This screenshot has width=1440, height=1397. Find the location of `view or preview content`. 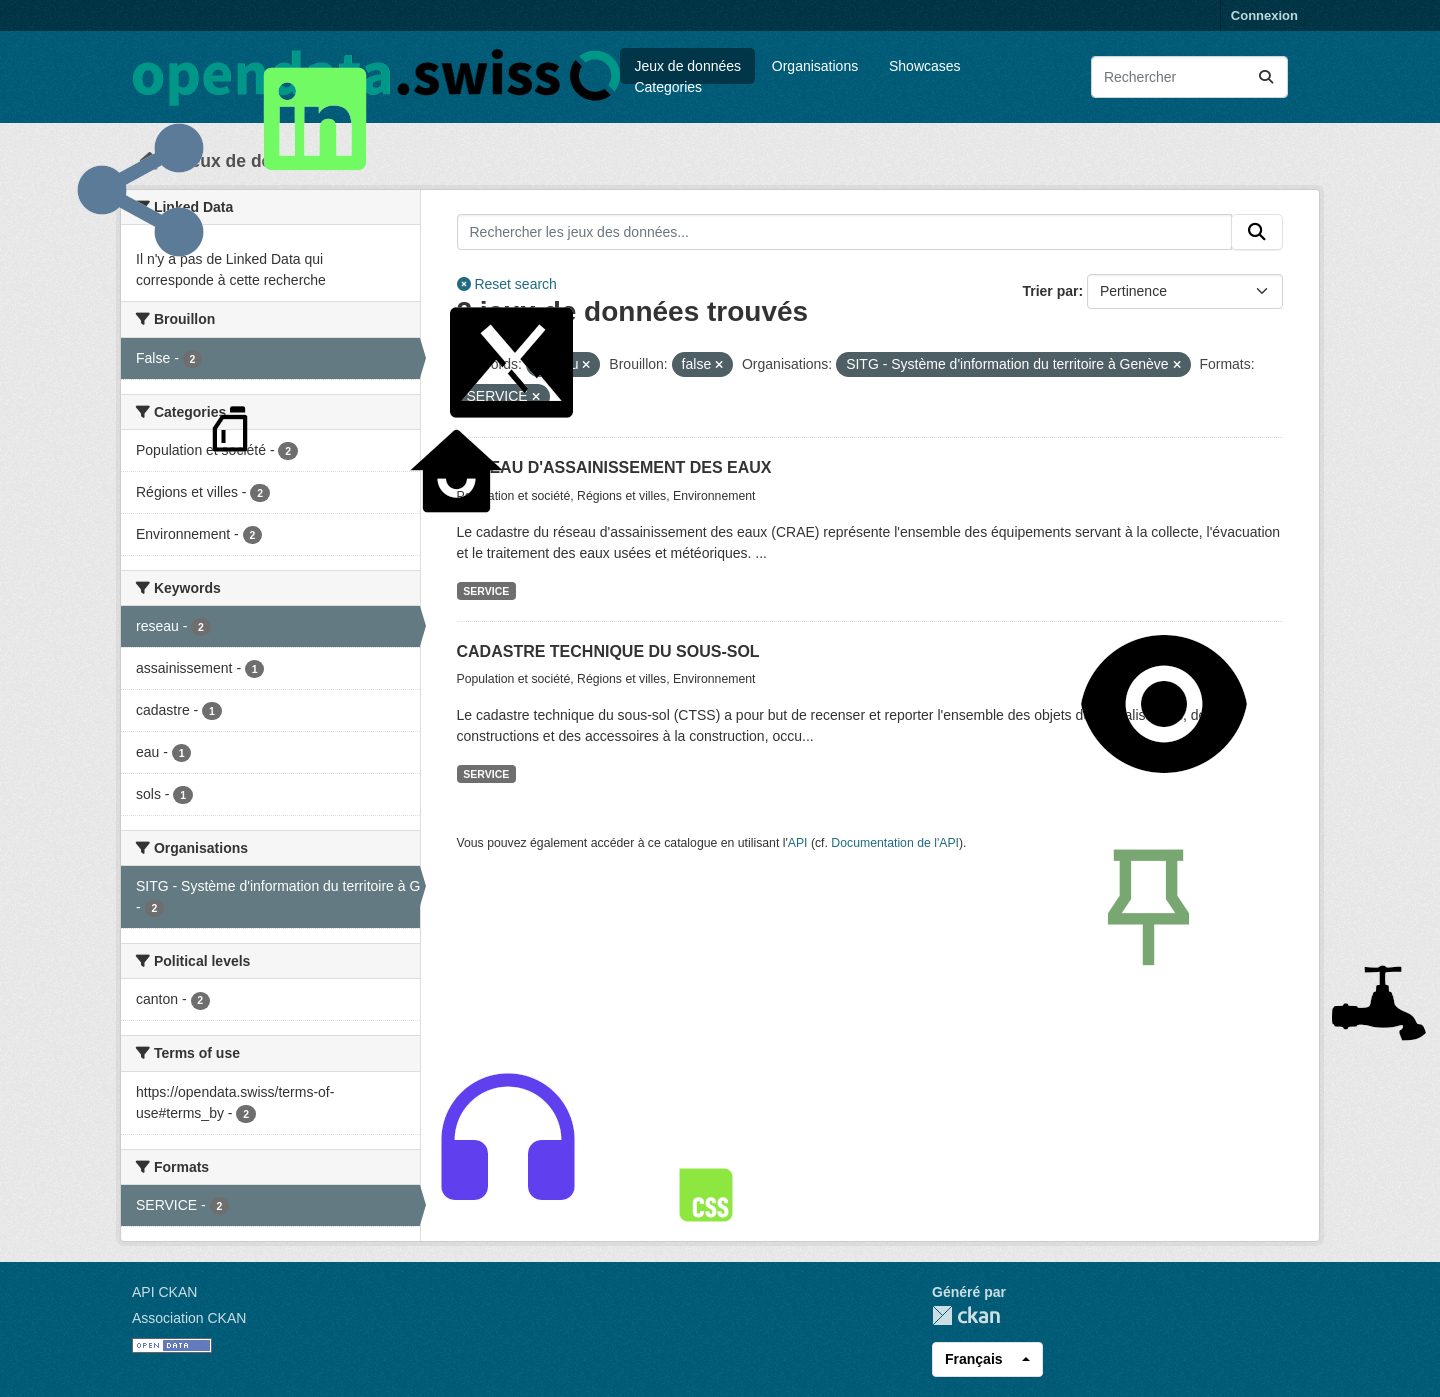

view or preview content is located at coordinates (1164, 704).